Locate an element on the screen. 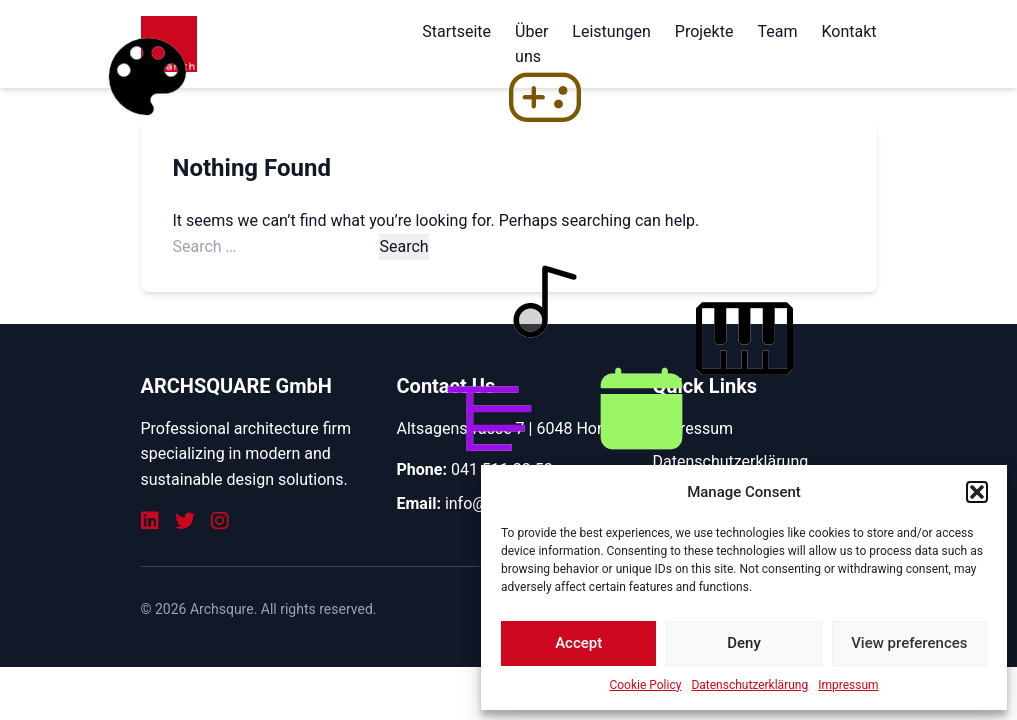 The image size is (1017, 720). access music or audio player is located at coordinates (545, 300).